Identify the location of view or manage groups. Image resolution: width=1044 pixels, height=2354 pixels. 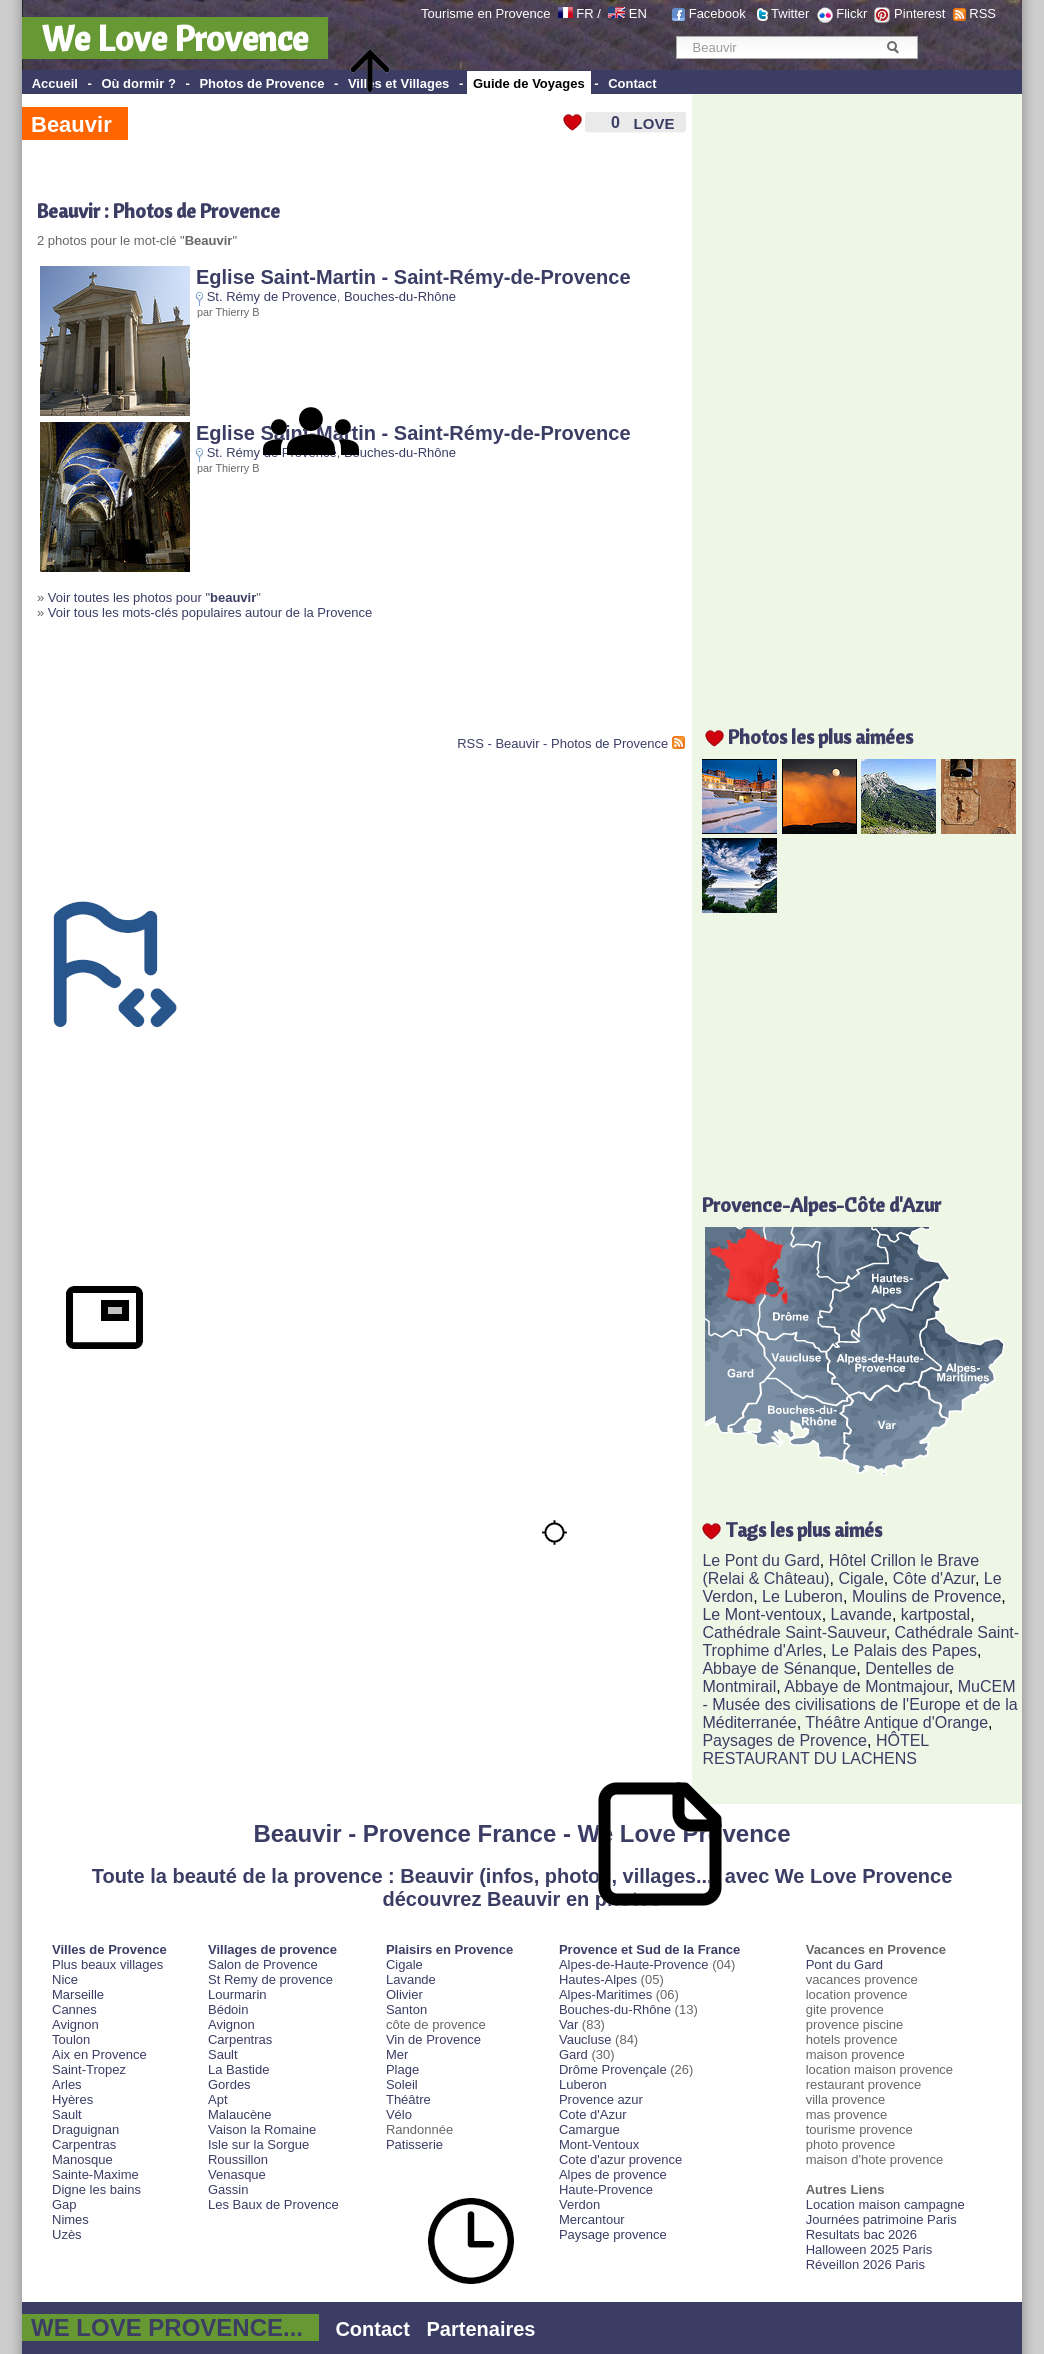
(311, 431).